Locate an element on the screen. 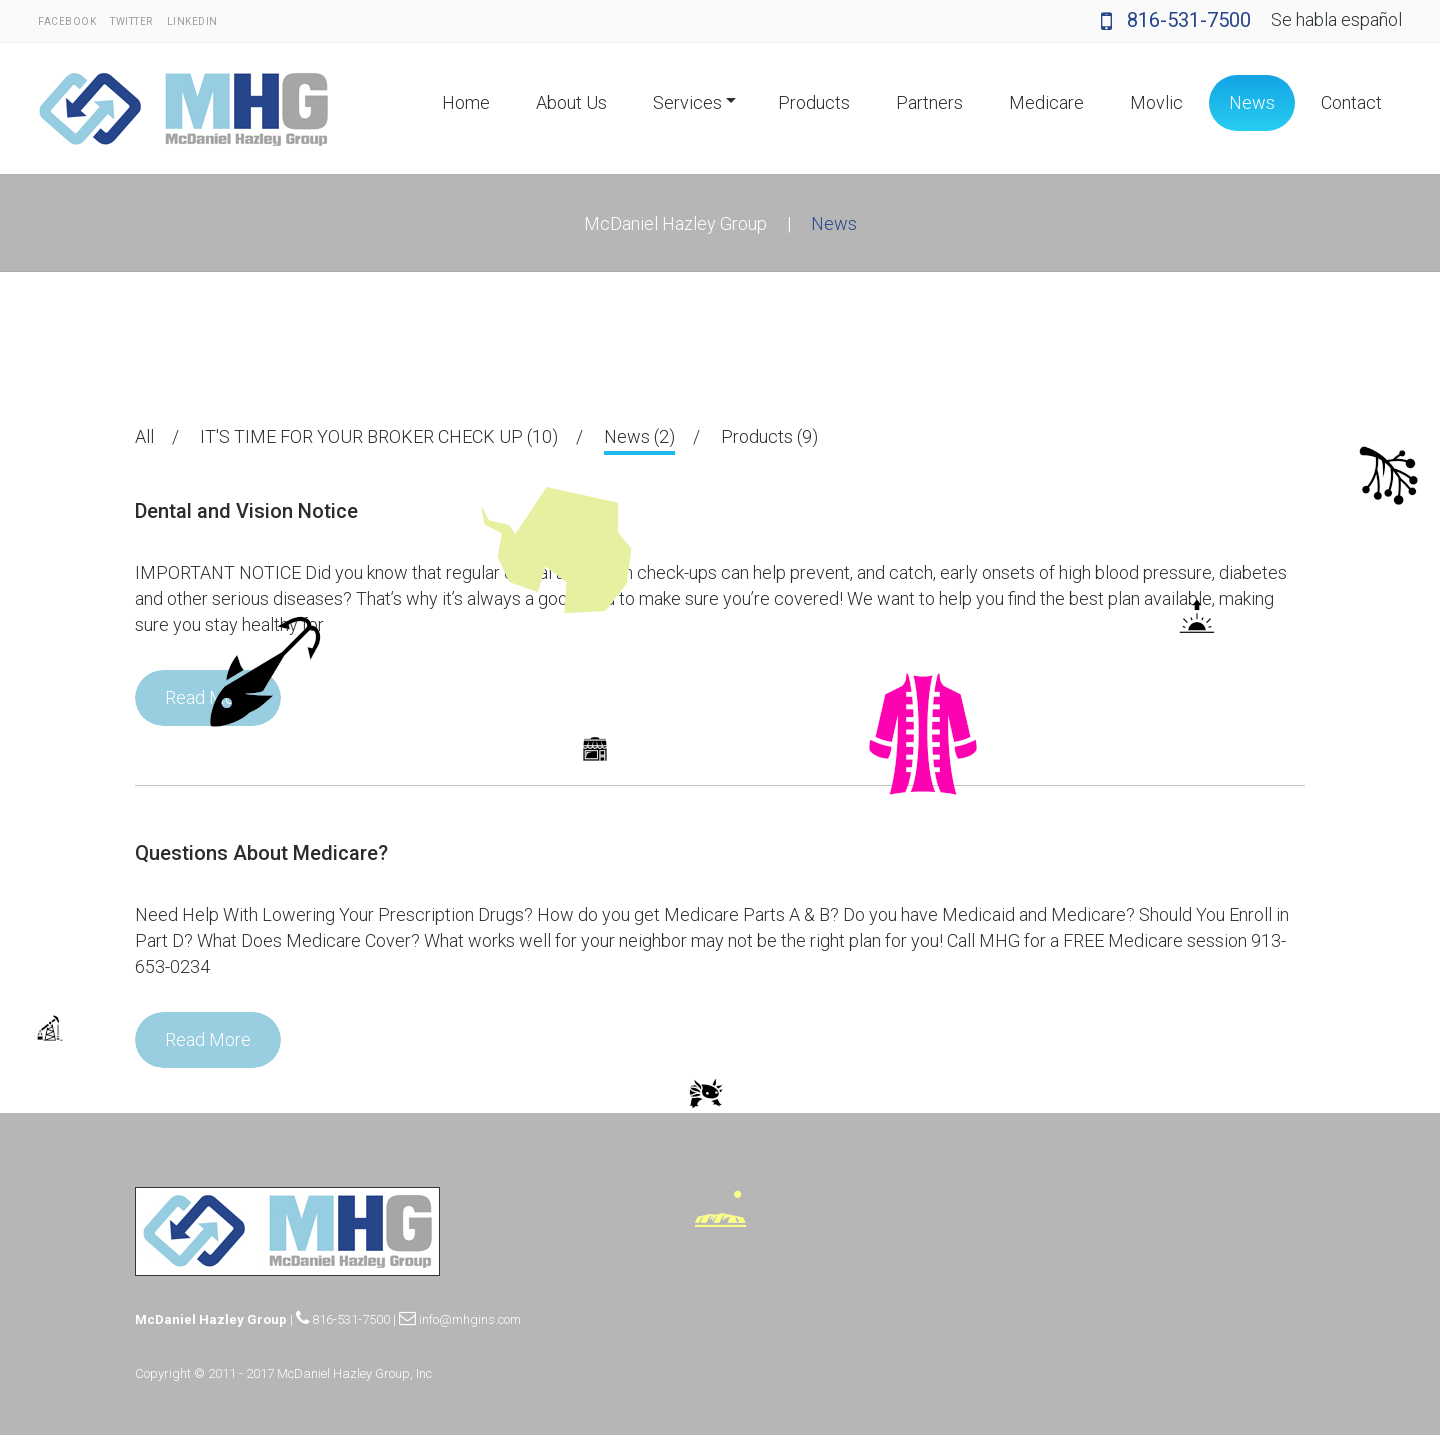  select pirate costume or outfit is located at coordinates (923, 732).